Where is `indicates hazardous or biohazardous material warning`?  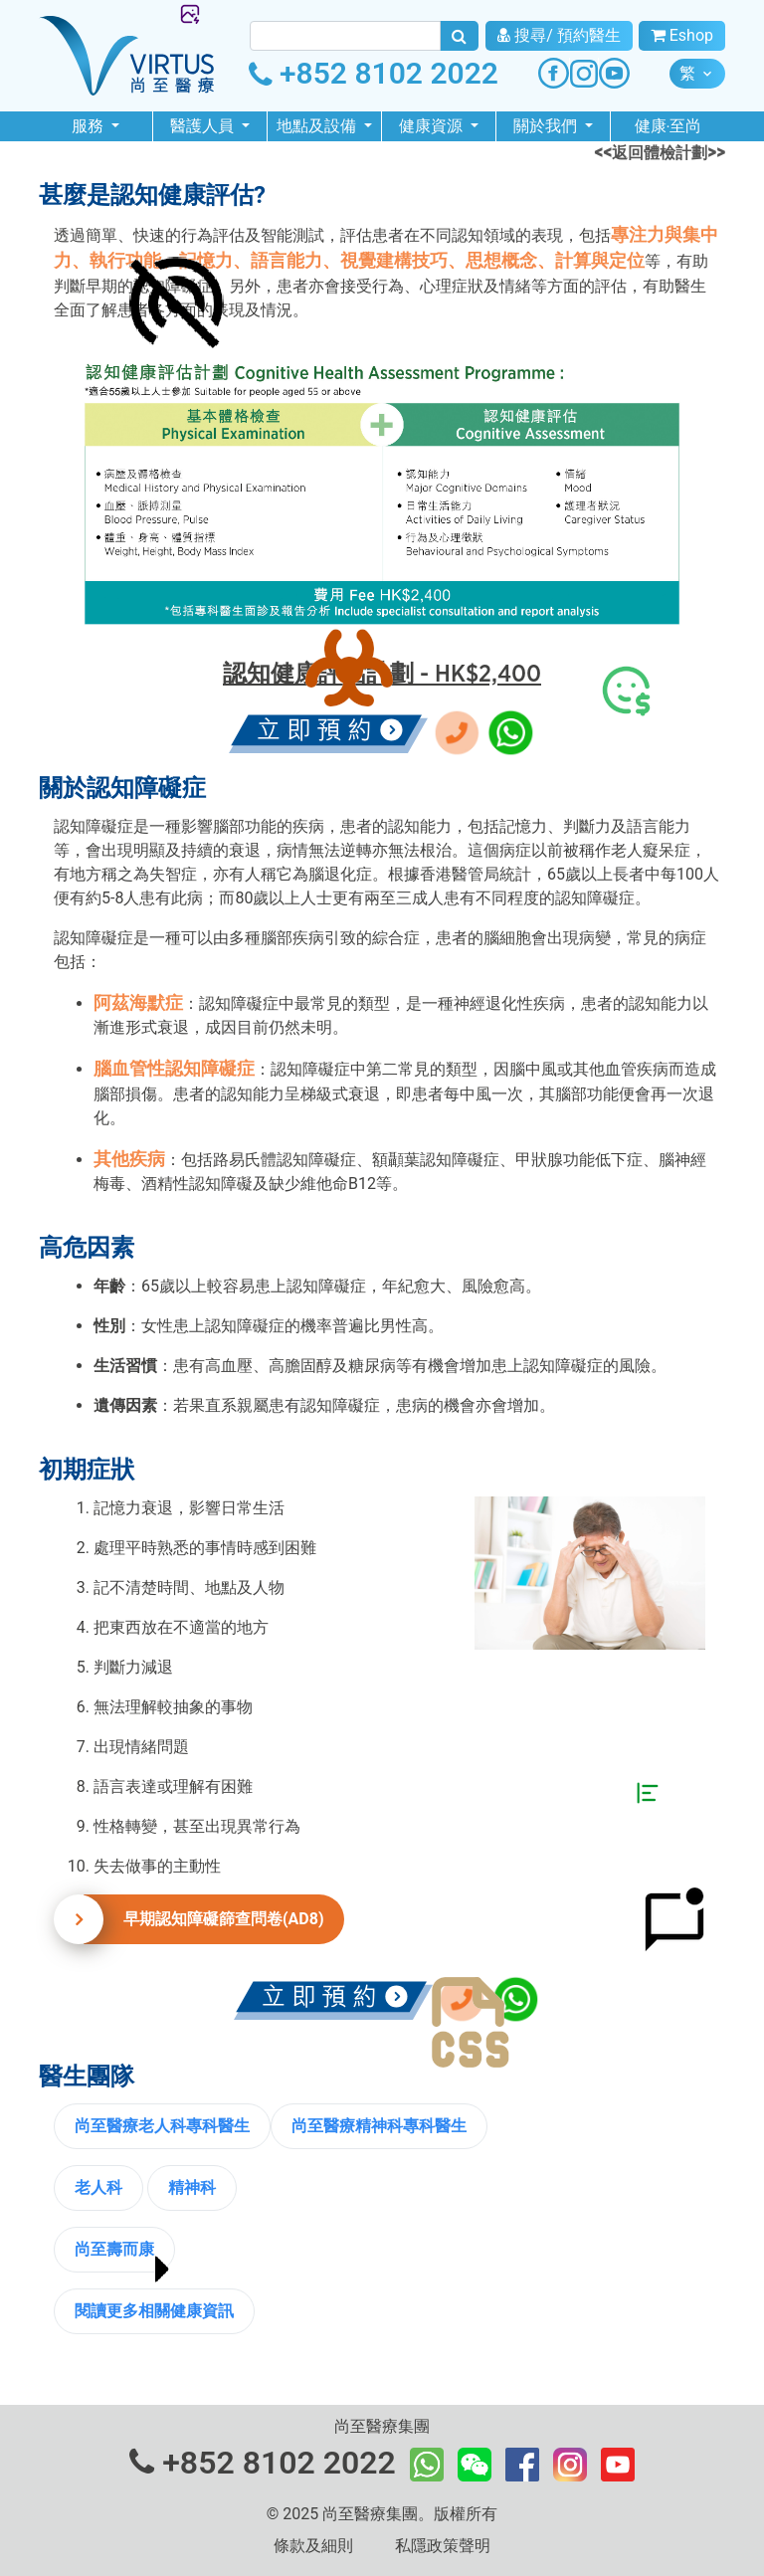 indicates hazardous or biohazardous material warning is located at coordinates (349, 671).